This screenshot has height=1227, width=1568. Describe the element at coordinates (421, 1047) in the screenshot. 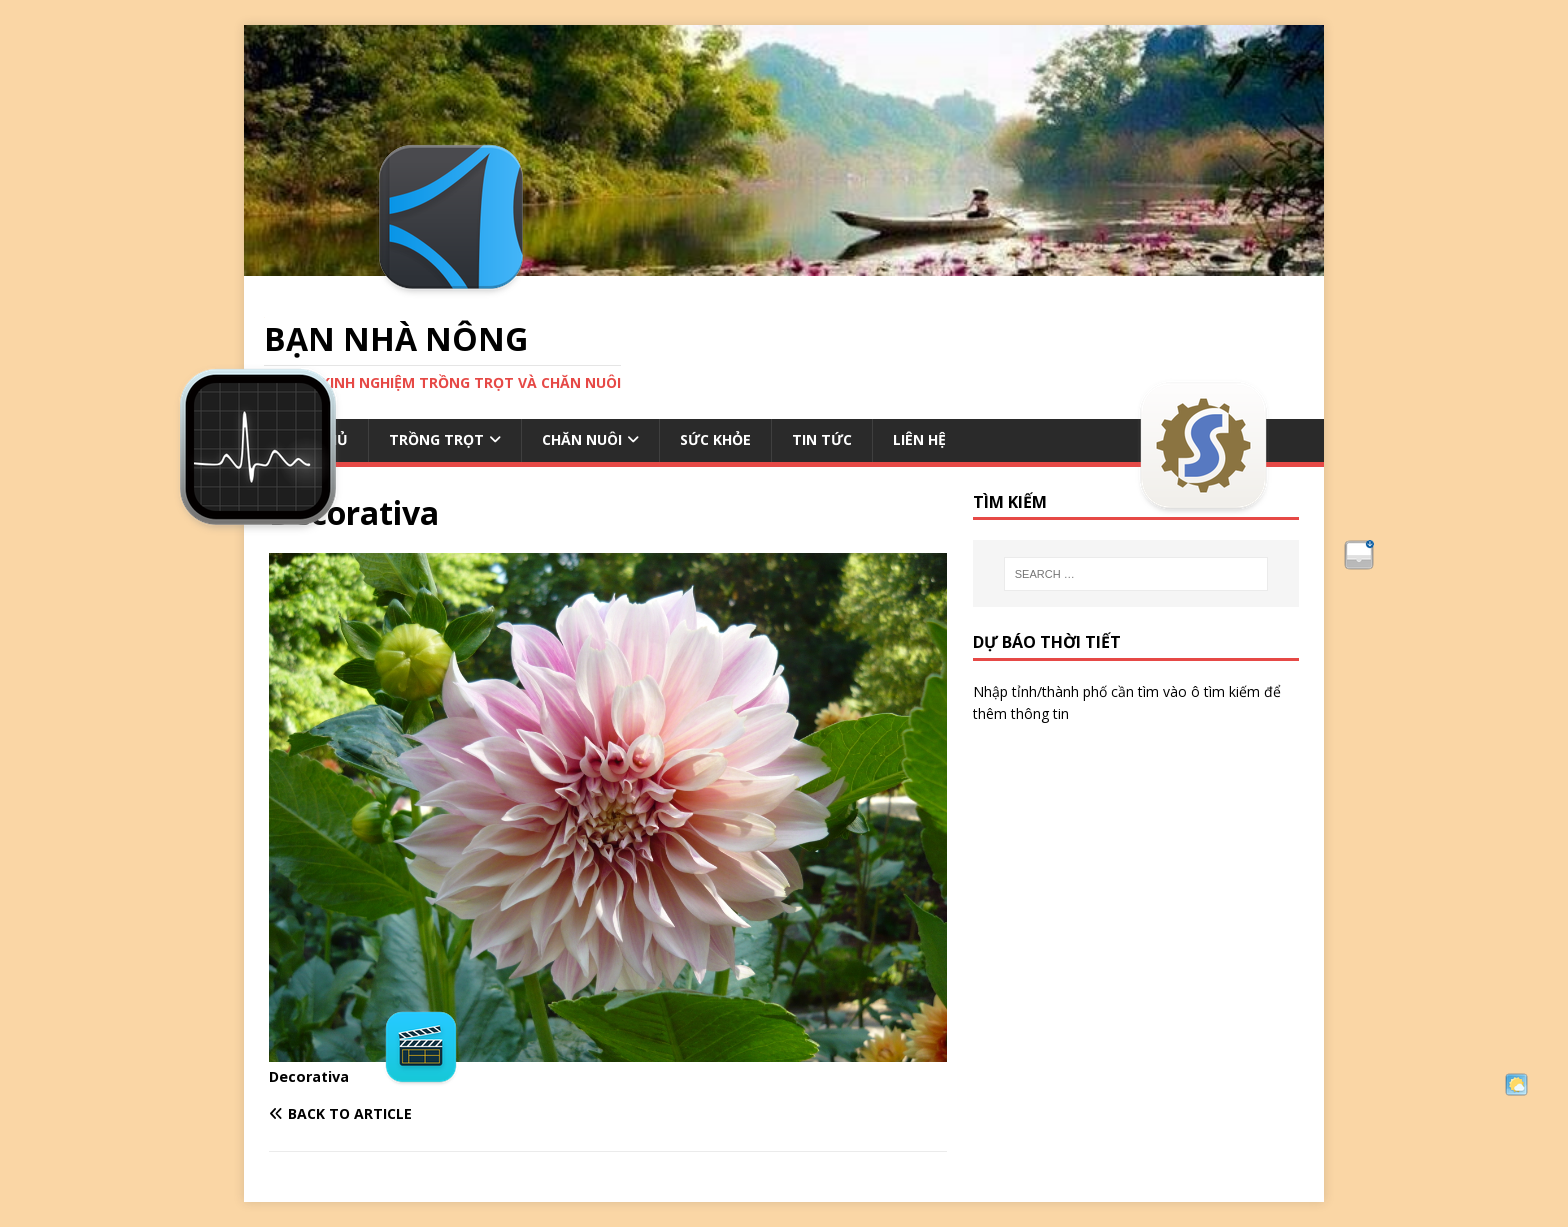

I see `open losslesscut video editing app` at that location.